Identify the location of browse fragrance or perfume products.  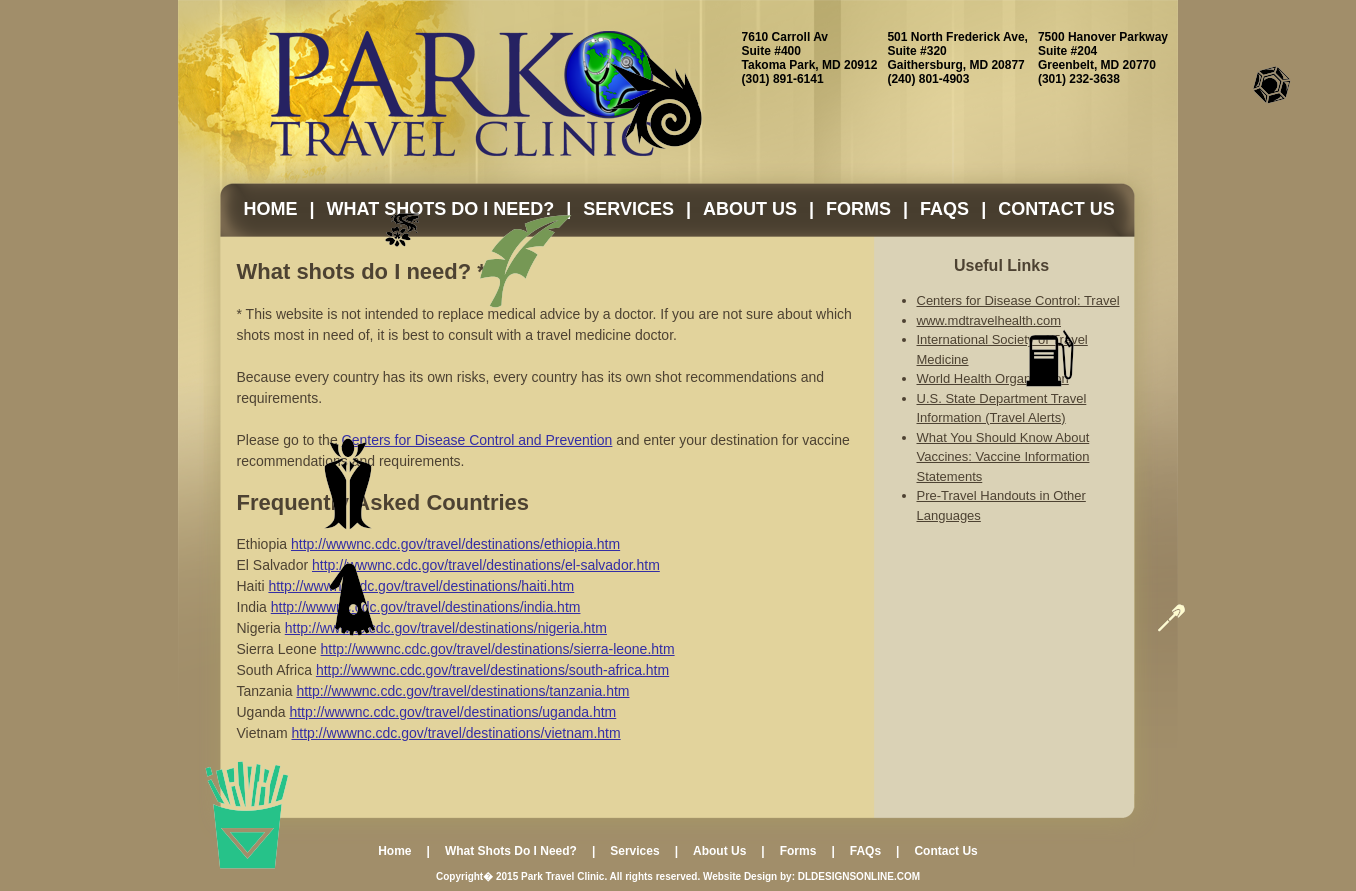
(402, 230).